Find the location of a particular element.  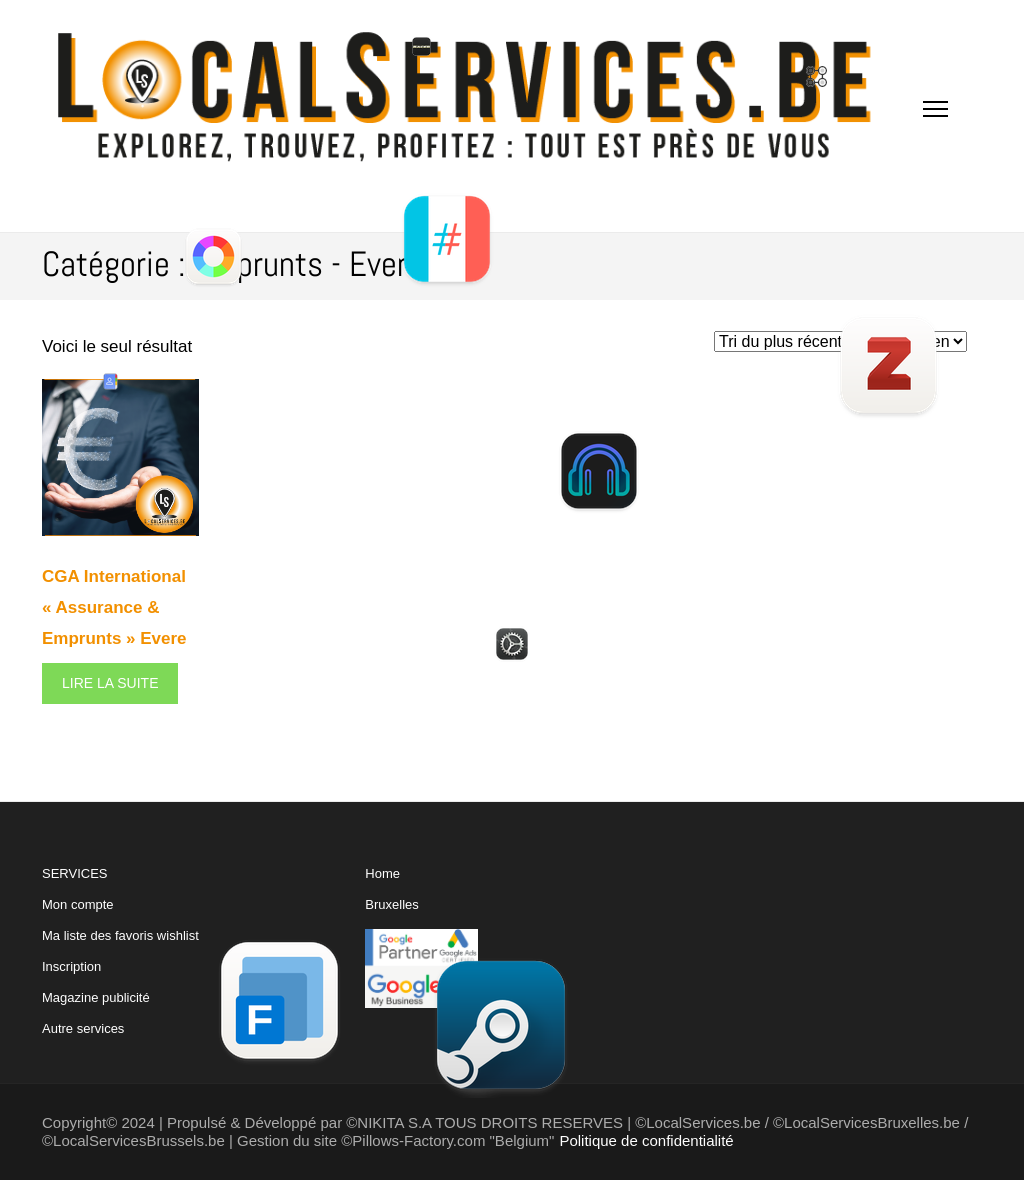

default application icon placeholder is located at coordinates (512, 644).